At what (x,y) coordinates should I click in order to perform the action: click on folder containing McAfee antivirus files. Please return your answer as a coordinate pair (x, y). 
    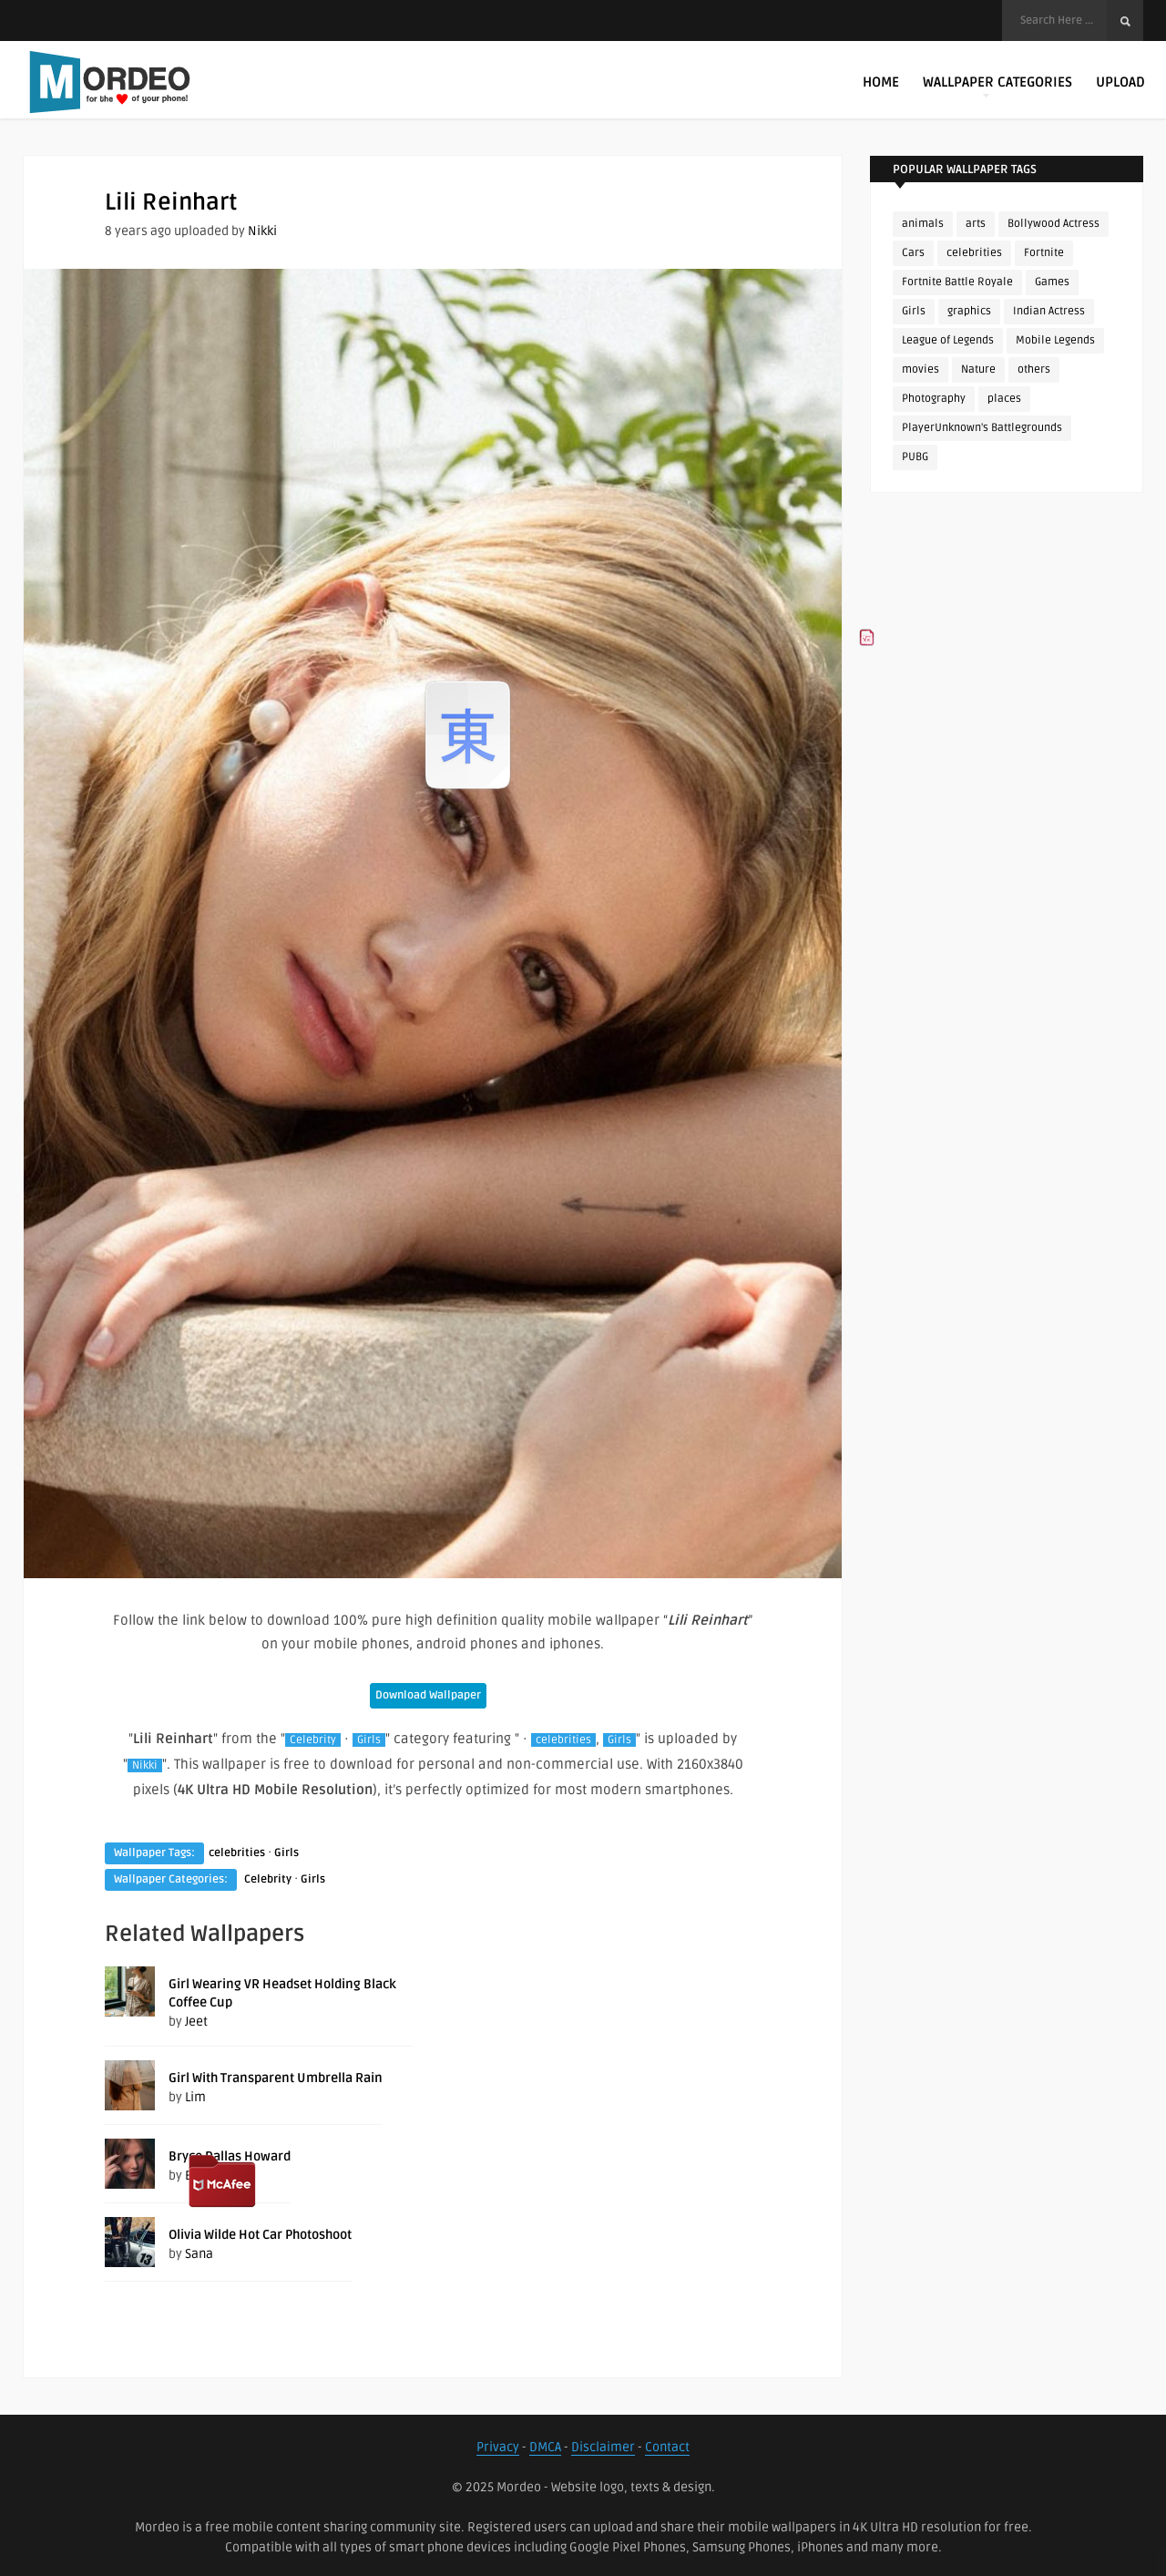
    Looking at the image, I should click on (221, 2182).